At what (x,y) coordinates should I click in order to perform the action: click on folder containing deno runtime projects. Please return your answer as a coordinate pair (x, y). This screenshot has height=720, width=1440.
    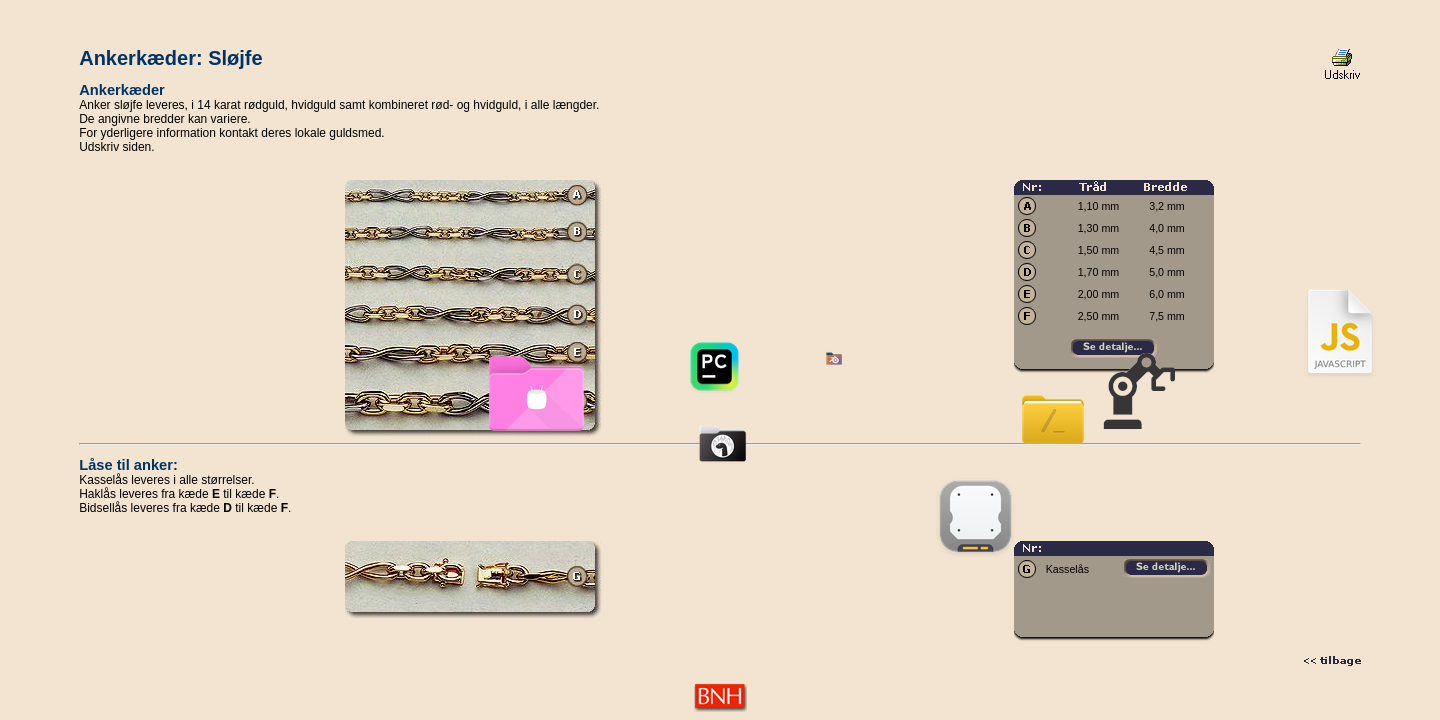
    Looking at the image, I should click on (722, 444).